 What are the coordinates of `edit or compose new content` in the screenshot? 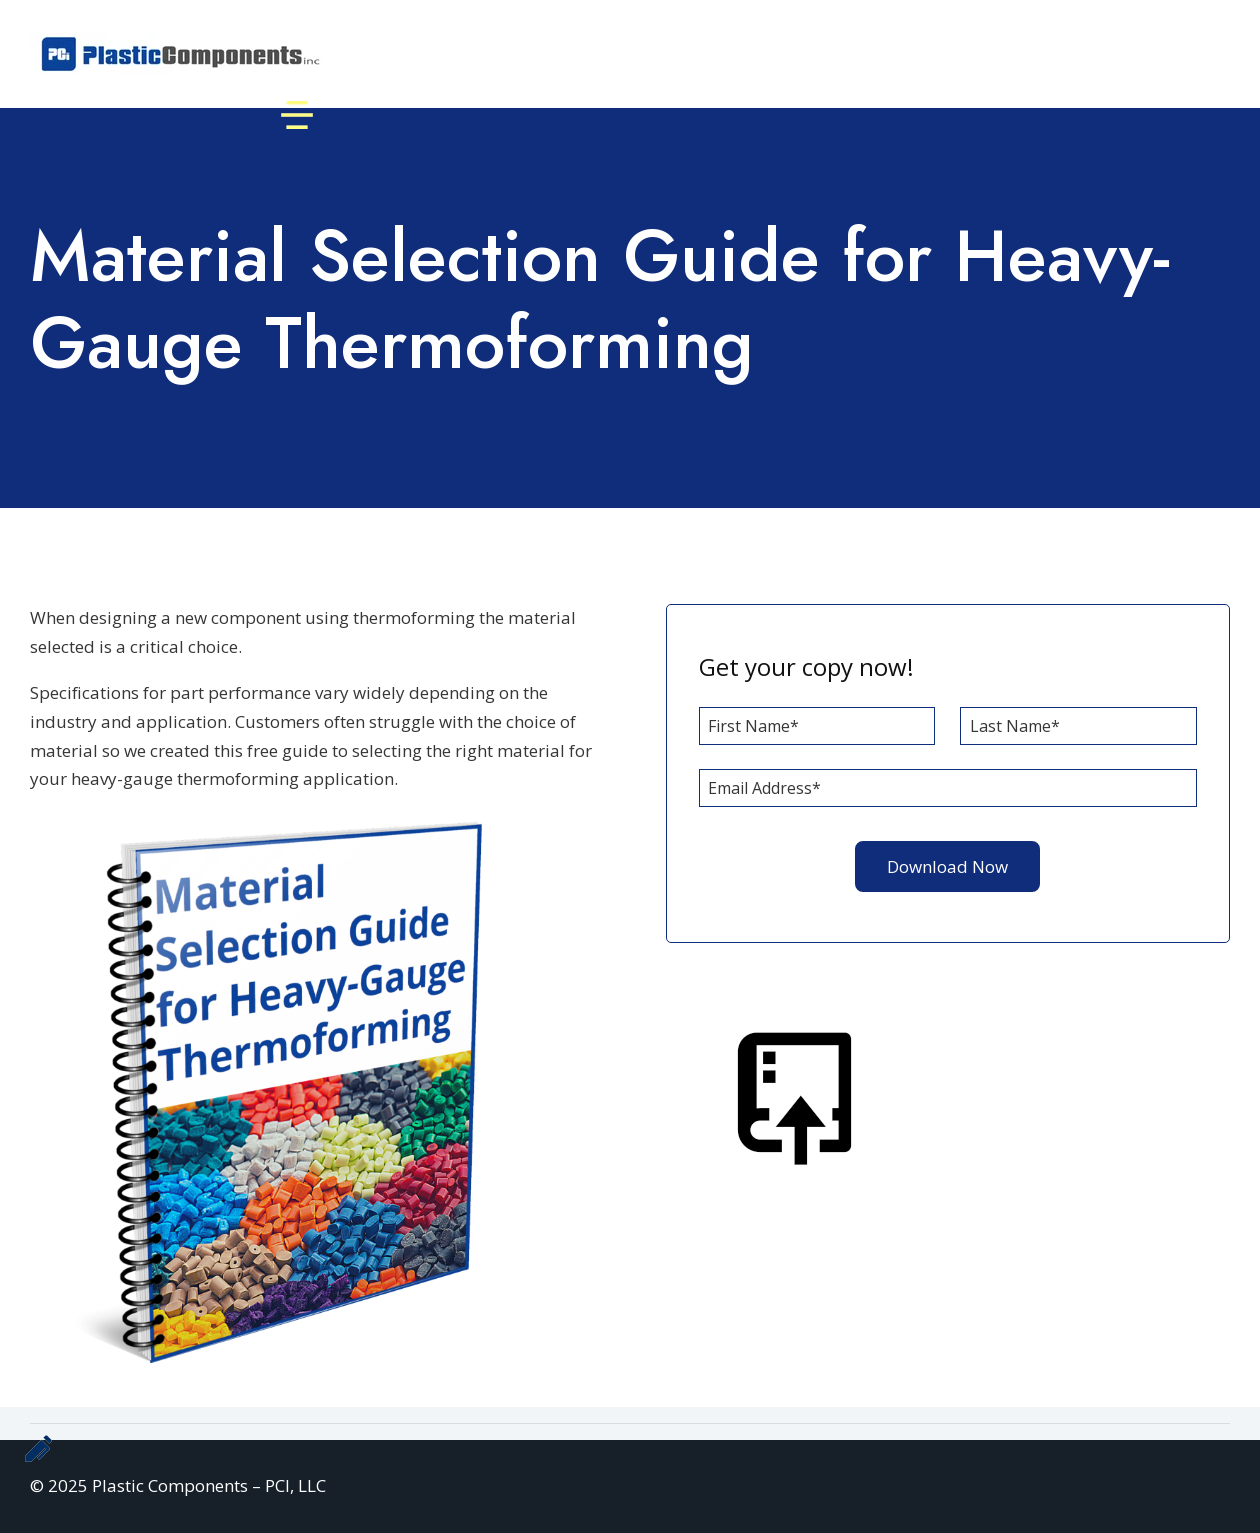 It's located at (38, 1449).